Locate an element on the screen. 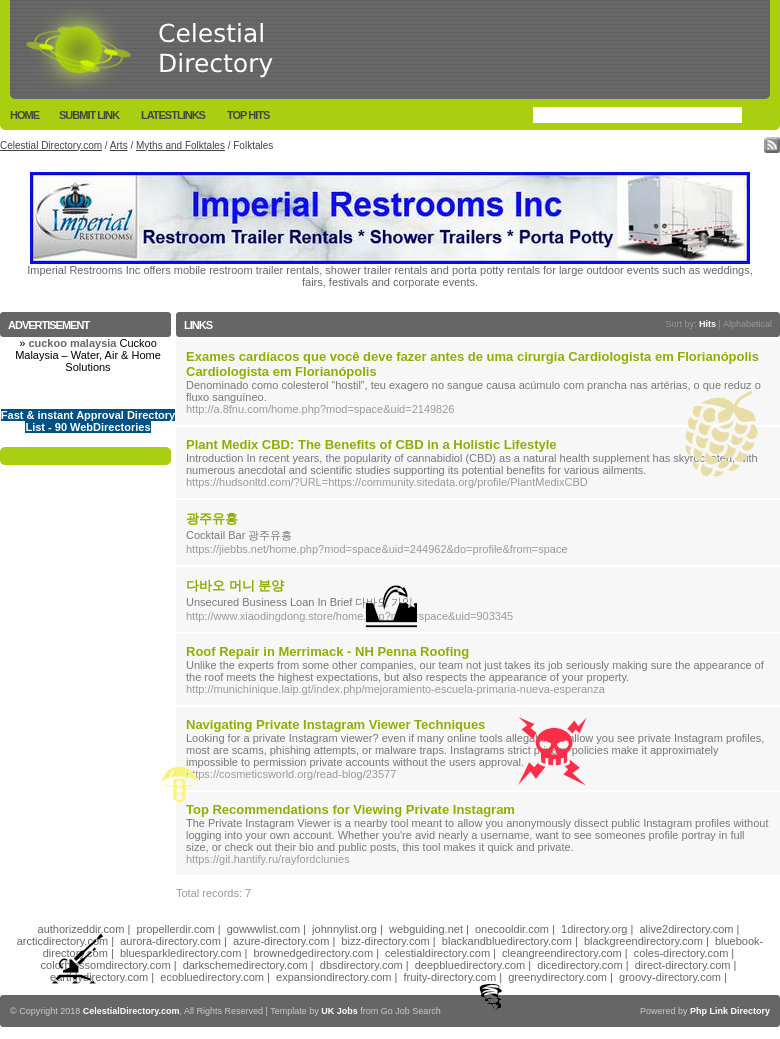  anti-aircraft gun unit or defense structure in a strategy game is located at coordinates (77, 958).